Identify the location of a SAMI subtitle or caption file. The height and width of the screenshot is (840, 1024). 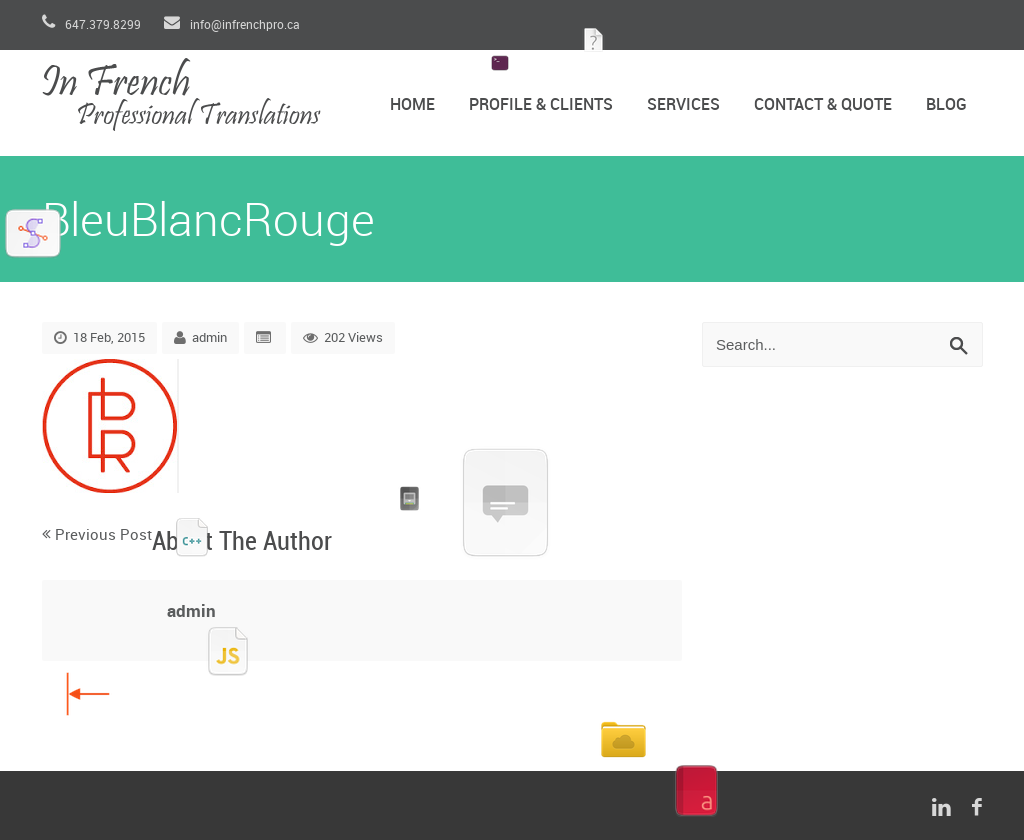
(505, 502).